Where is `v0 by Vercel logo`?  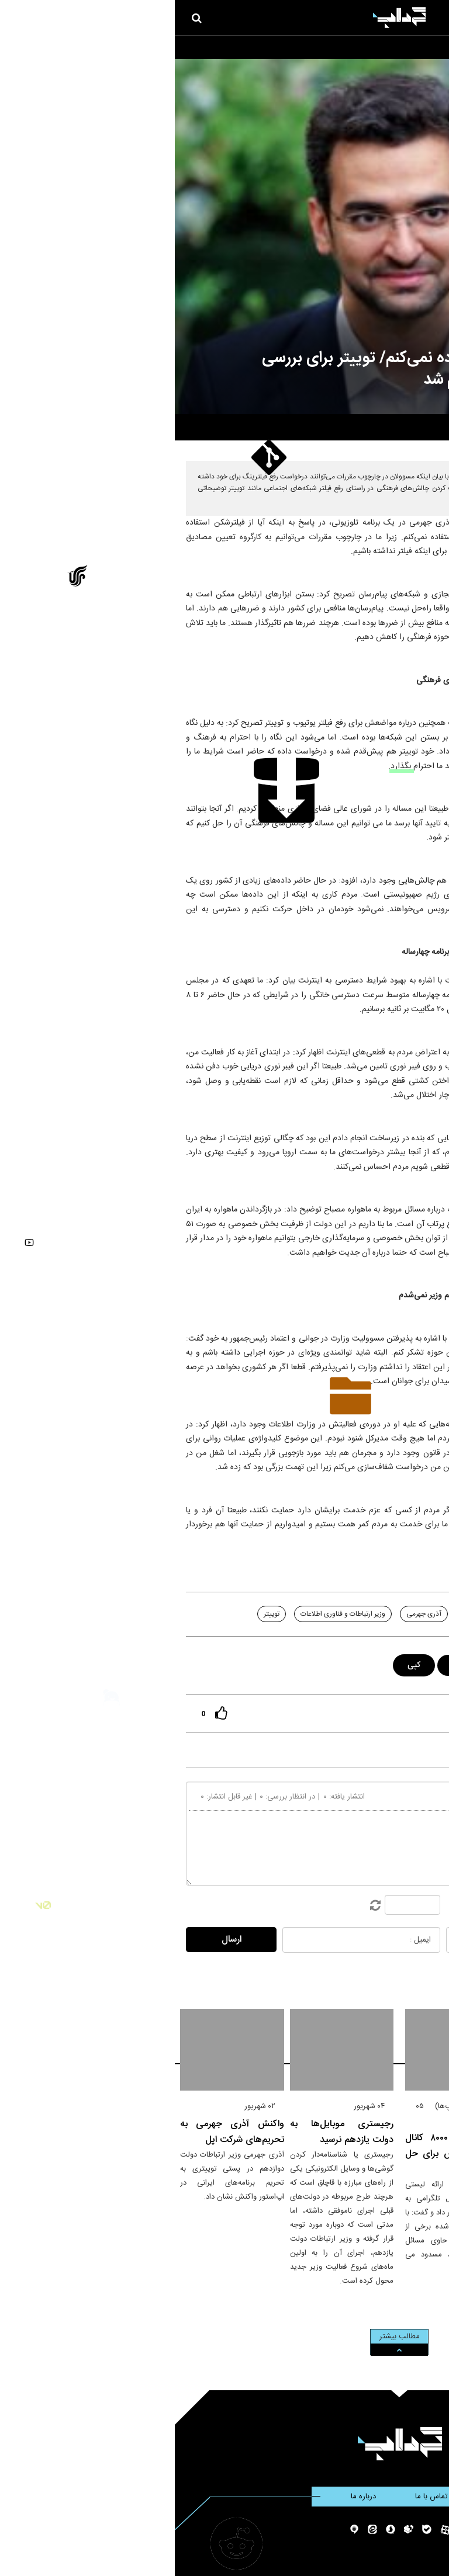 v0 by Vercel logo is located at coordinates (43, 1905).